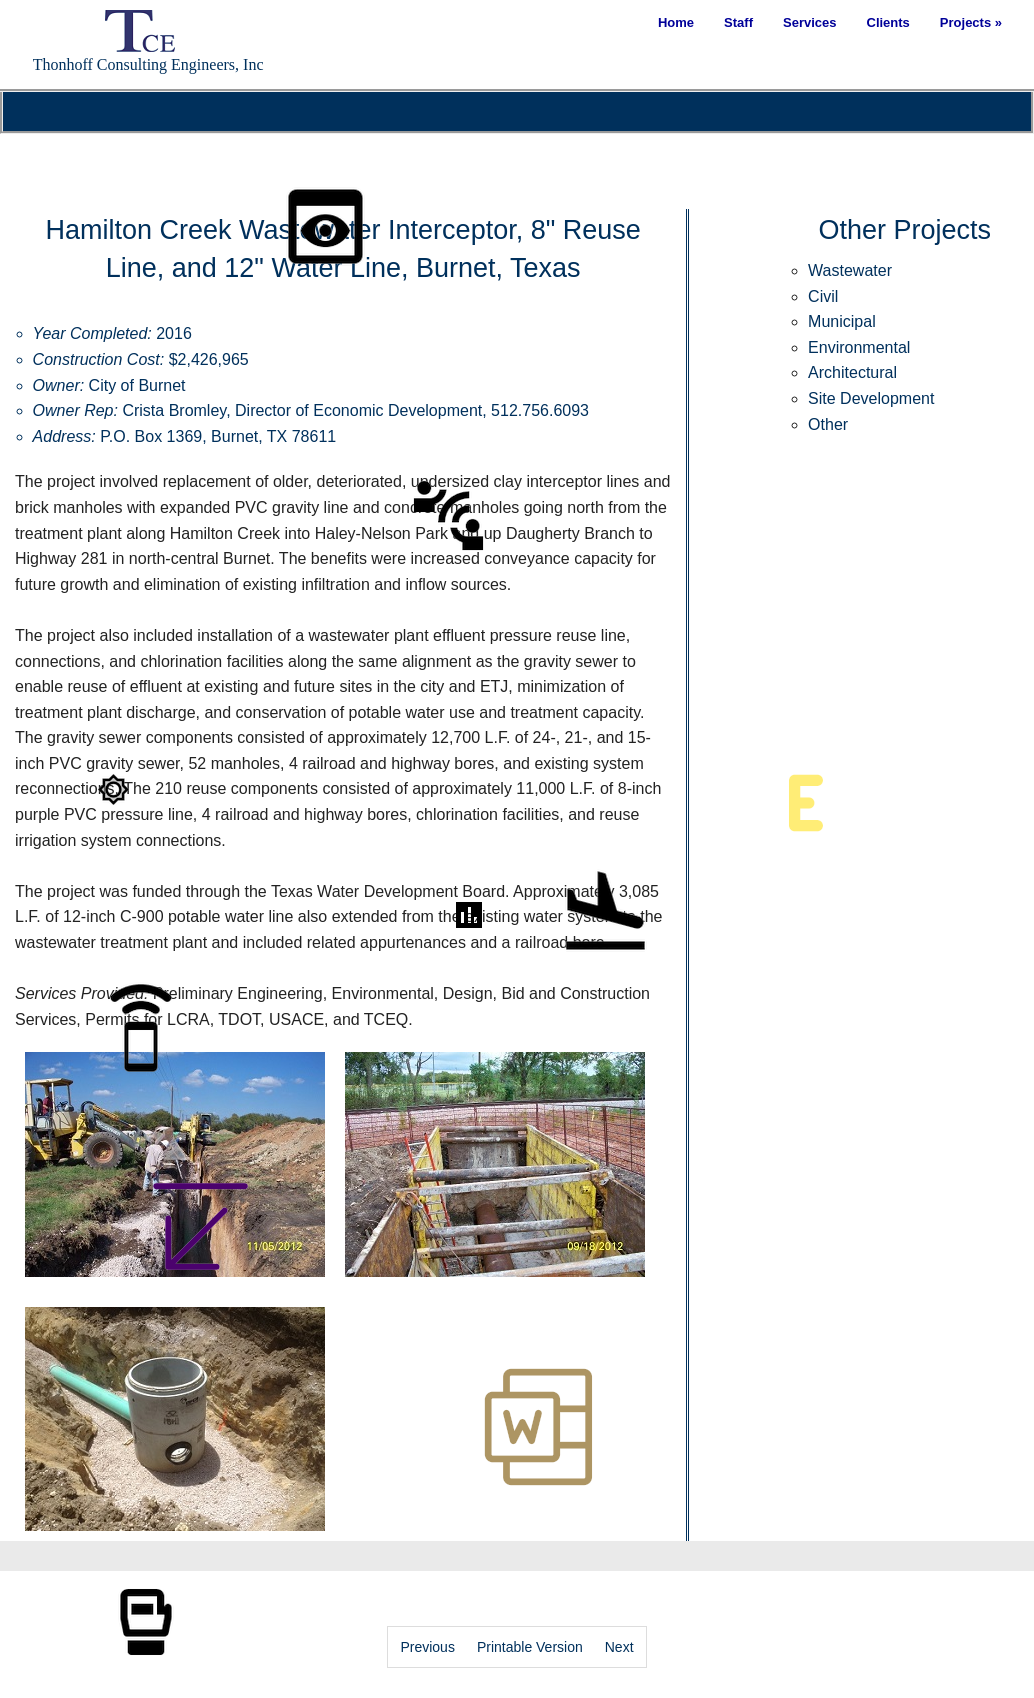 The width and height of the screenshot is (1034, 1698). Describe the element at coordinates (113, 789) in the screenshot. I see `decrease screen brightness` at that location.